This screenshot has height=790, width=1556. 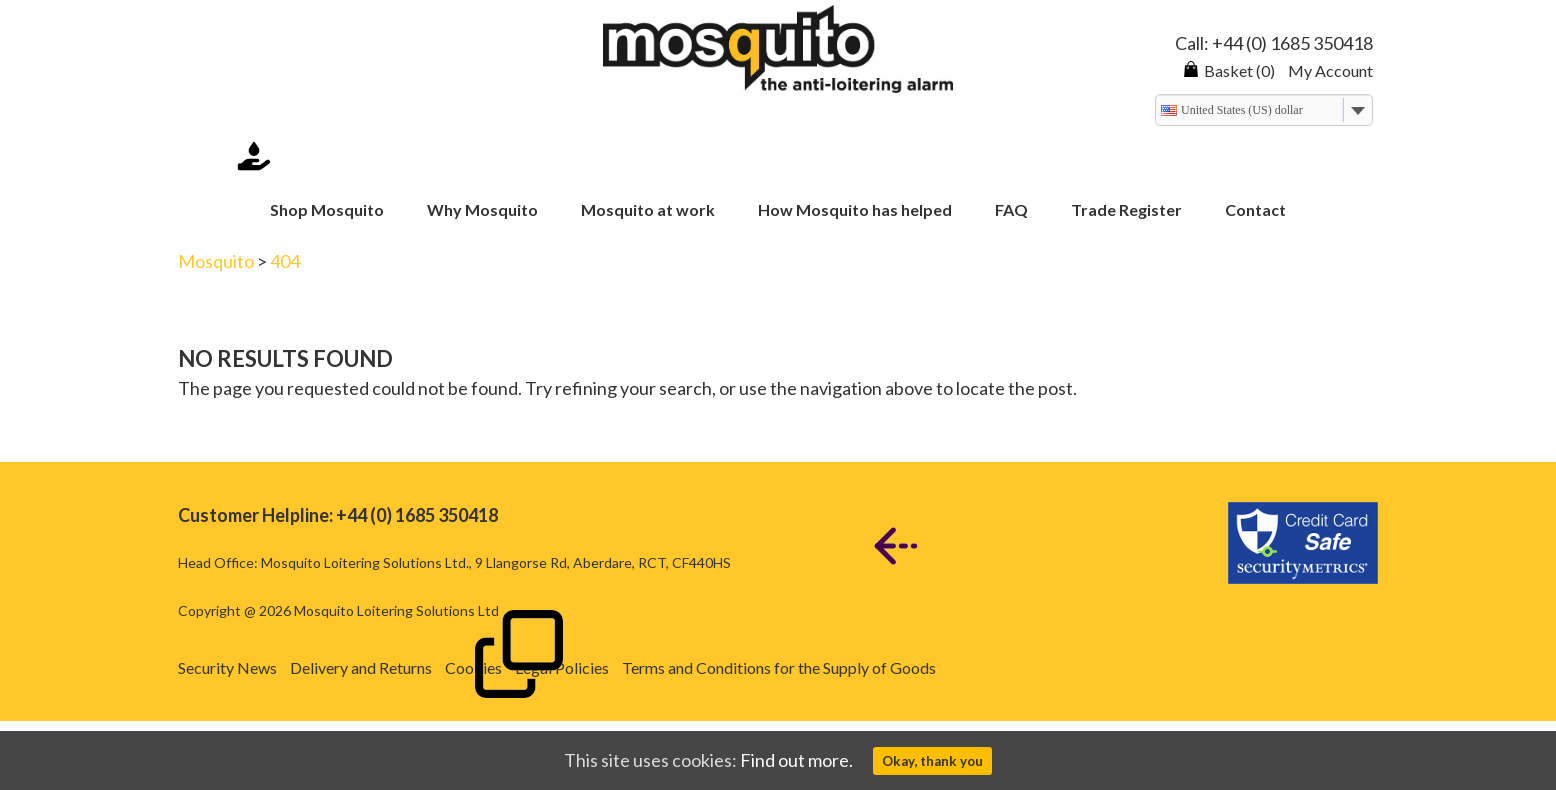 I want to click on access water conservation or donation features, so click(x=254, y=156).